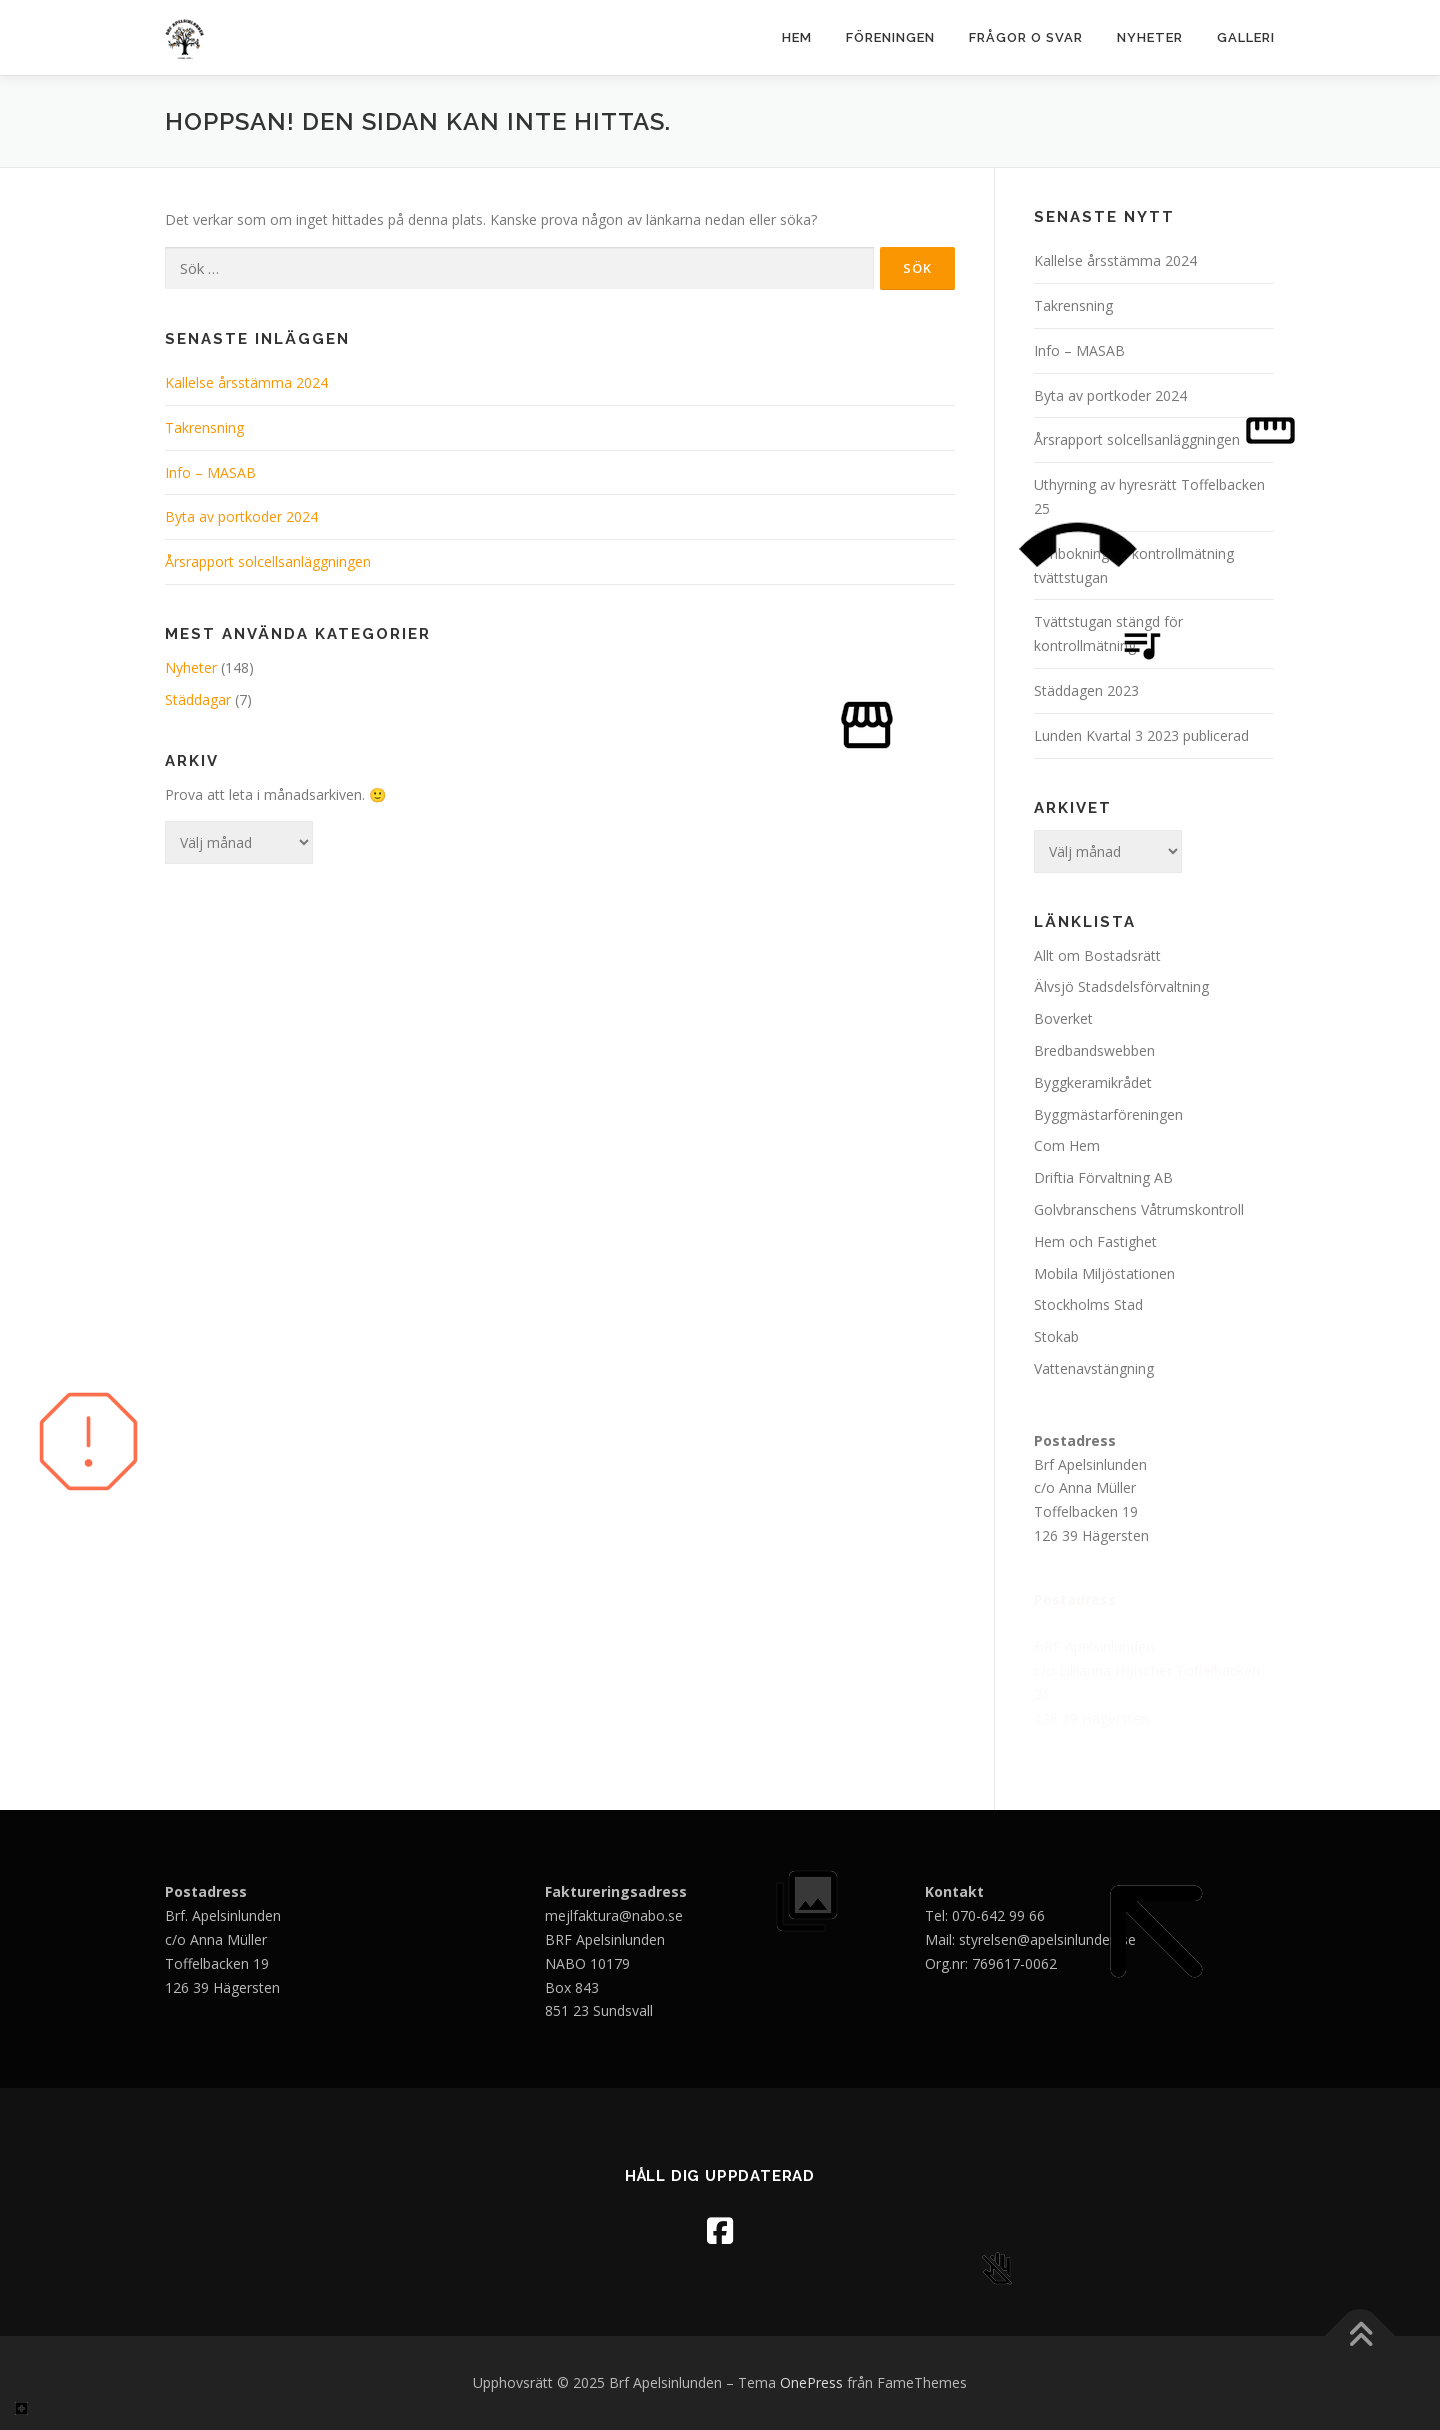 The height and width of the screenshot is (2430, 1440). I want to click on navigate to previous screen or parent folder, so click(1156, 1931).